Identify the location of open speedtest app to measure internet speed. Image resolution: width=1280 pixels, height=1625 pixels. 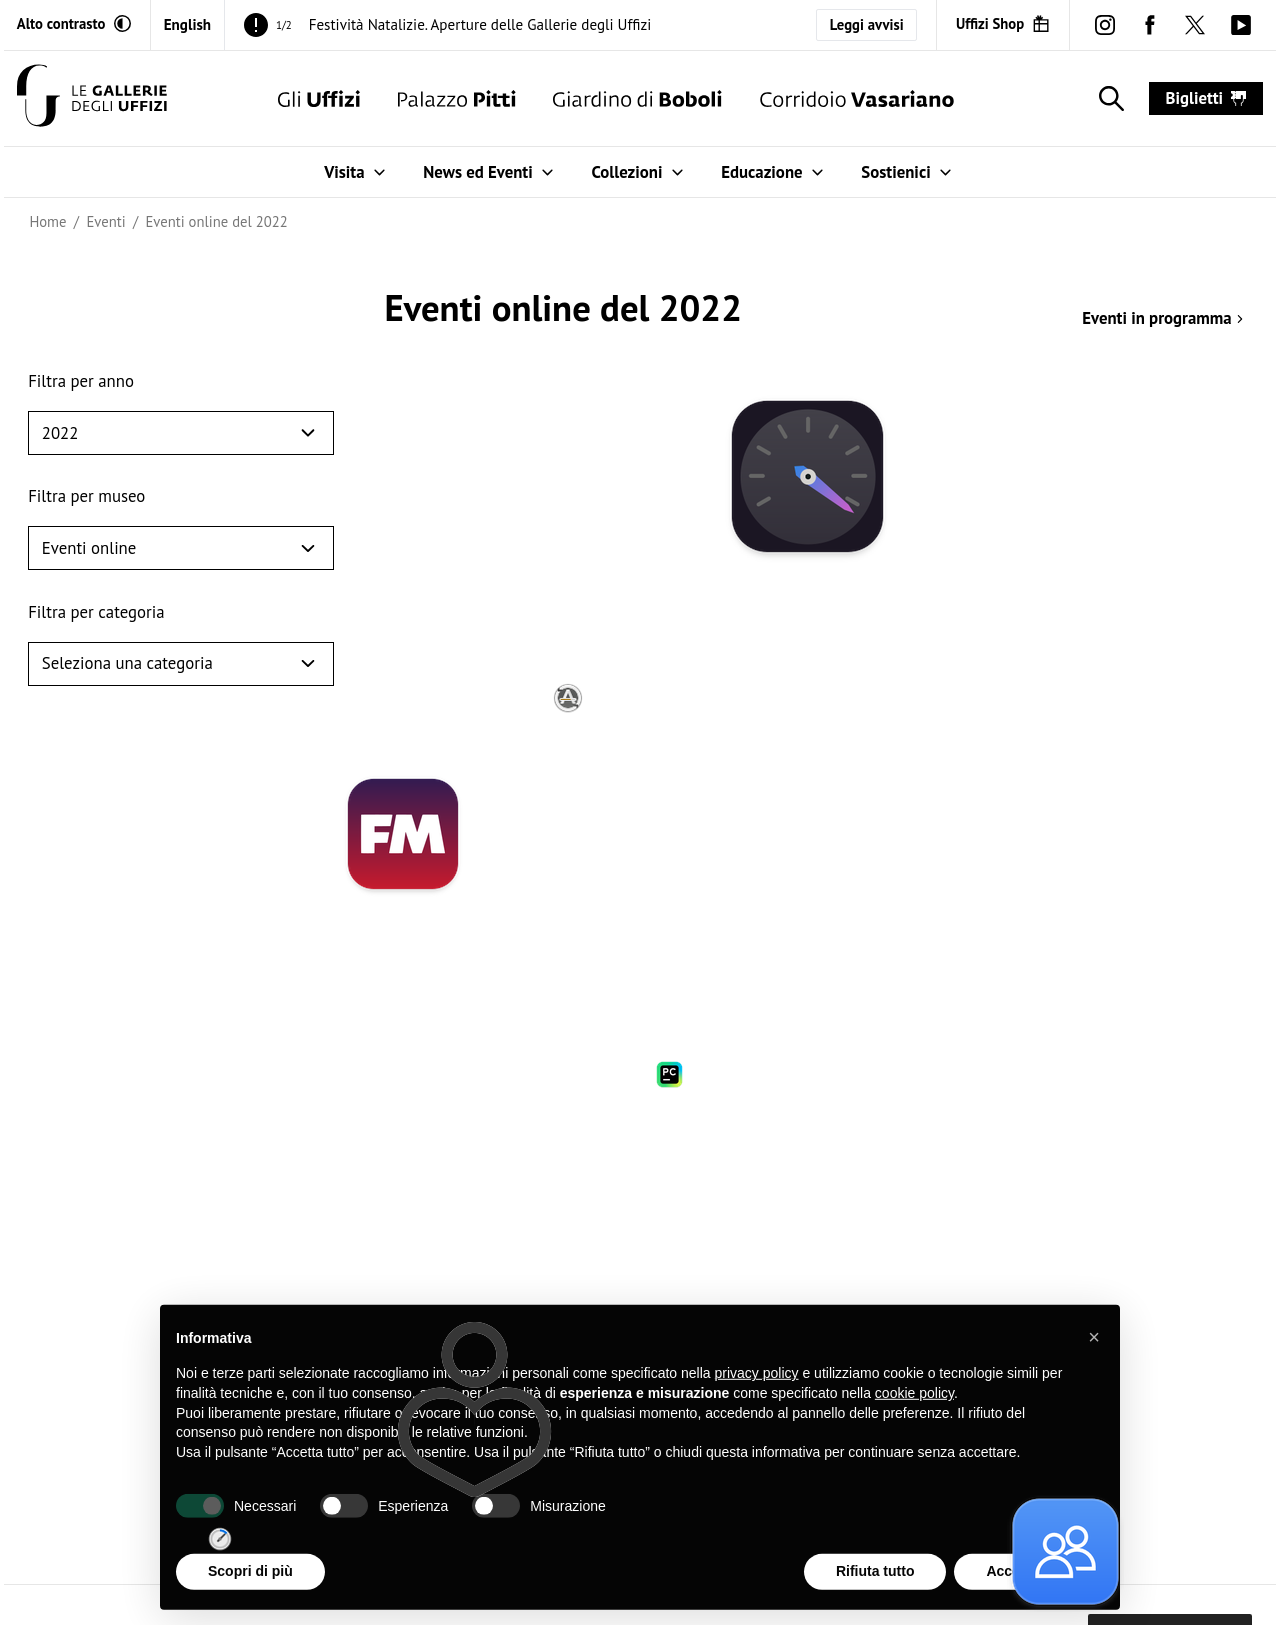
(807, 476).